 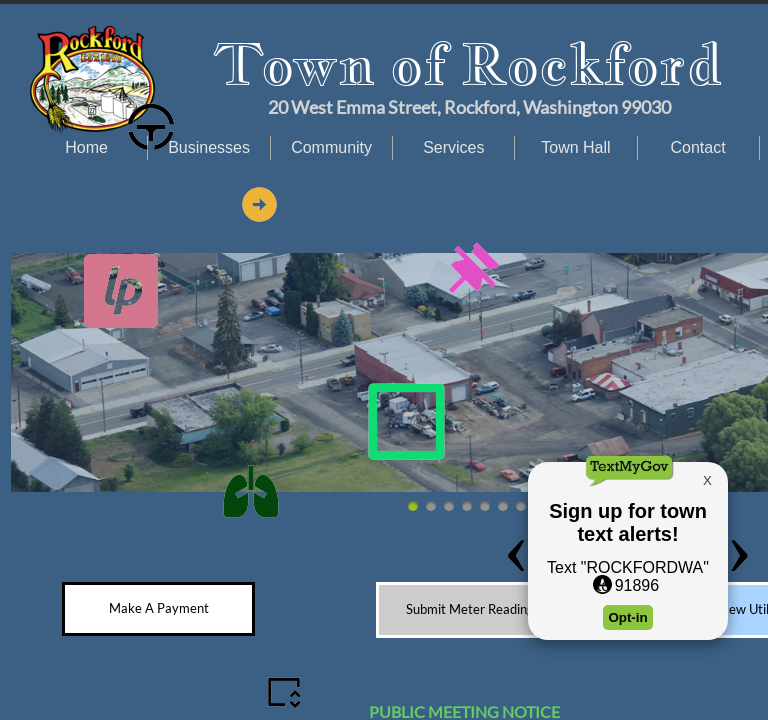 I want to click on proceed to the next step, so click(x=259, y=204).